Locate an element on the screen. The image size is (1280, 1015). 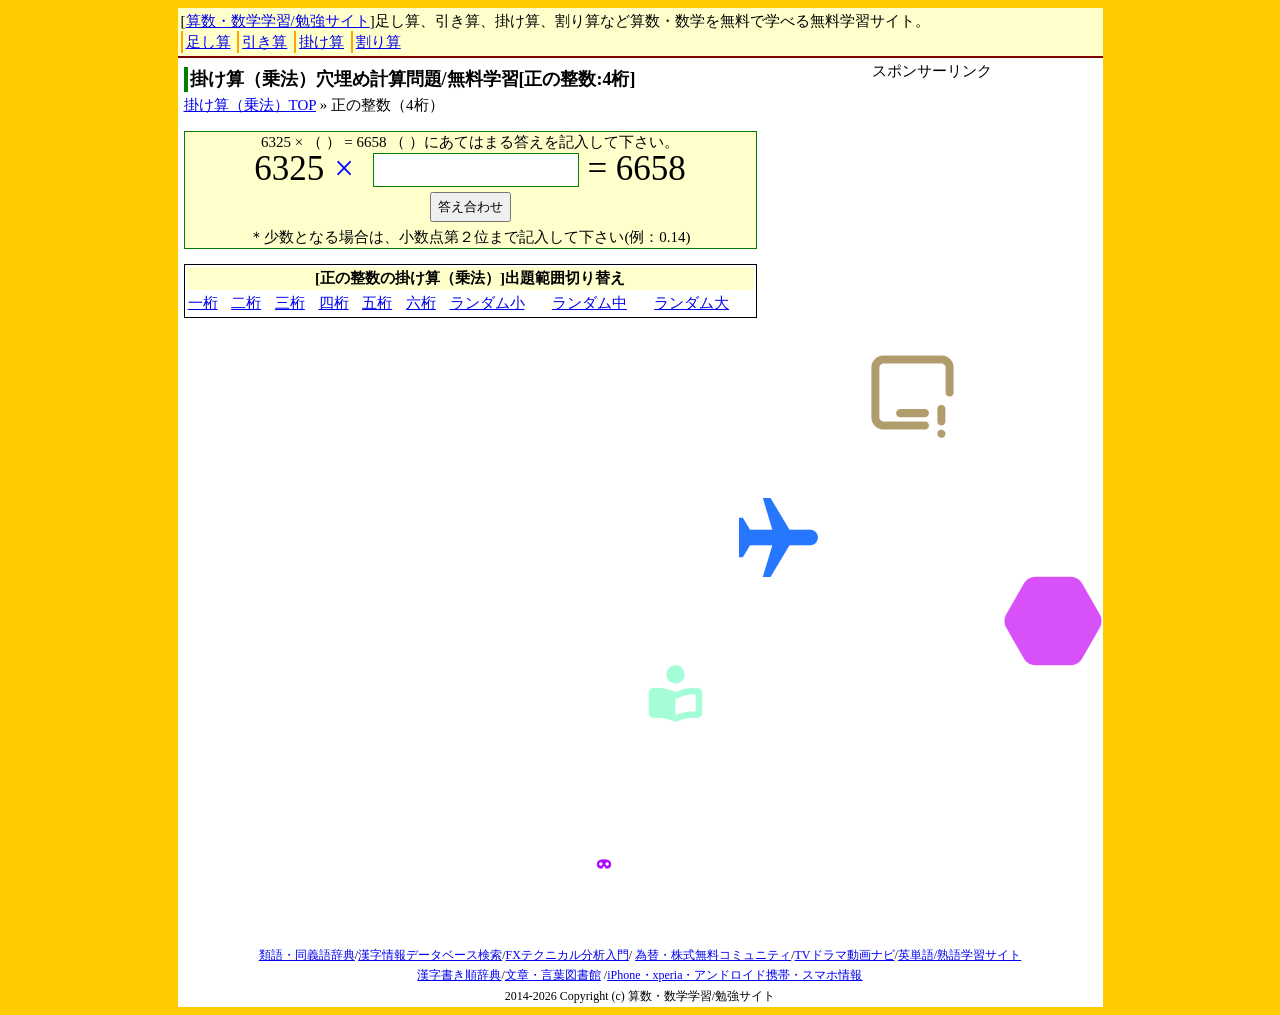
enable airplane mode is located at coordinates (778, 537).